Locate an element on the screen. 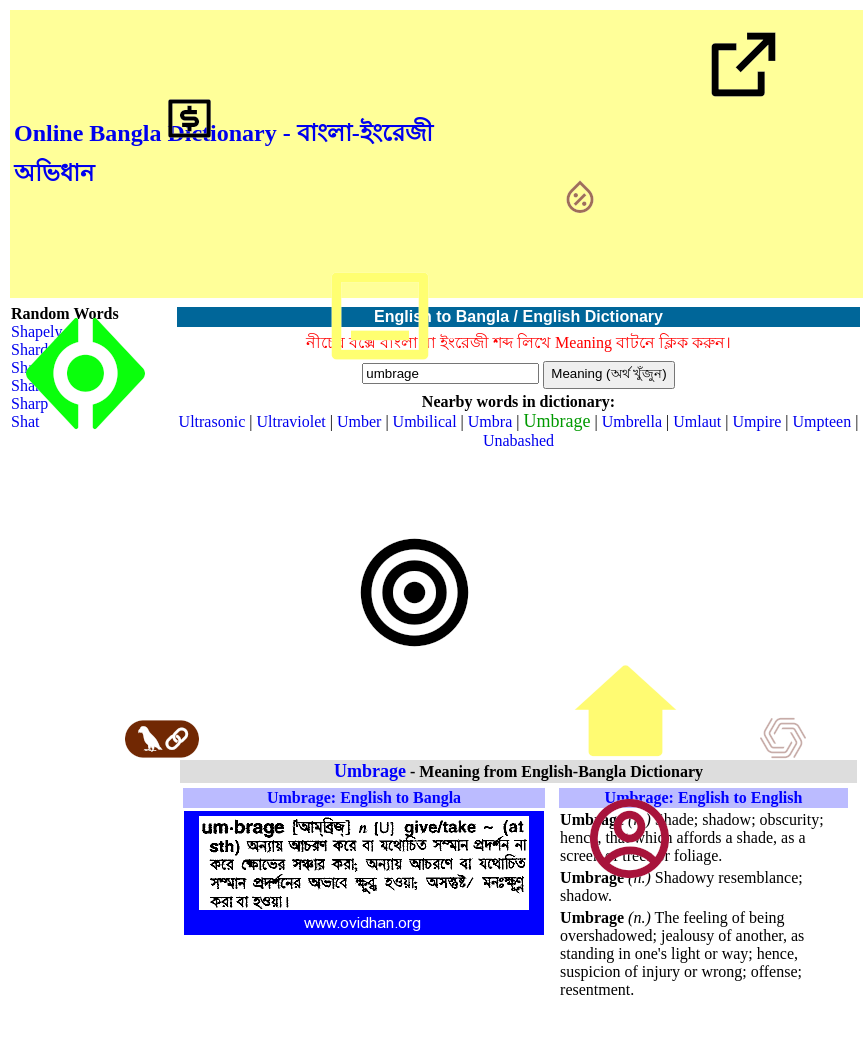  switch to bottom panel layout is located at coordinates (380, 316).